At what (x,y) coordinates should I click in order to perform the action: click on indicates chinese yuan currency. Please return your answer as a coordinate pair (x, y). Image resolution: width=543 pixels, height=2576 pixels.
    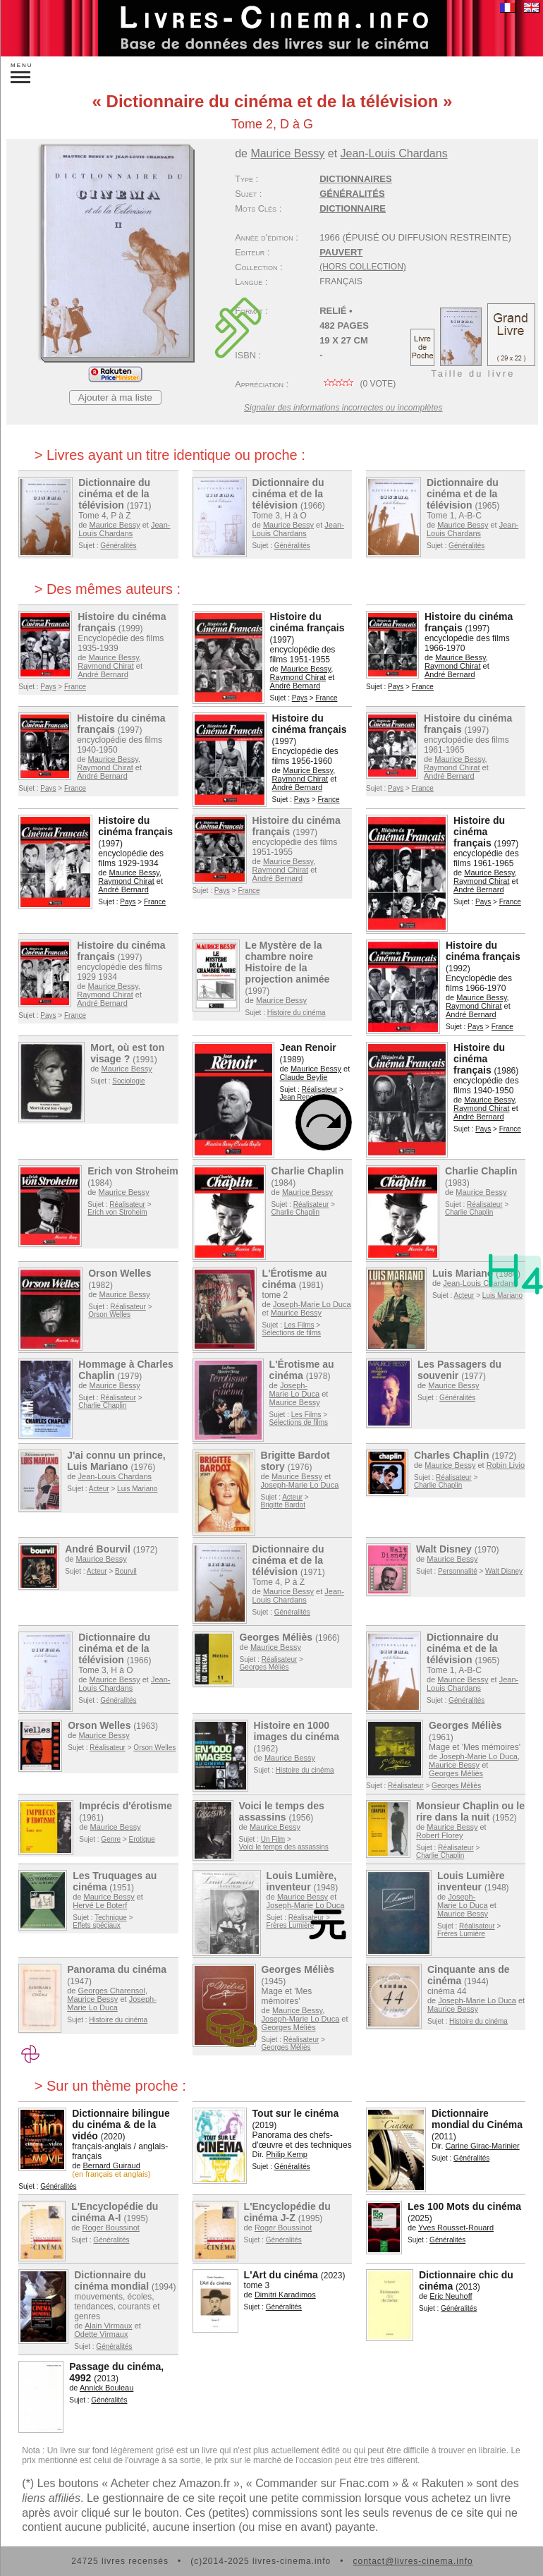
    Looking at the image, I should click on (327, 1925).